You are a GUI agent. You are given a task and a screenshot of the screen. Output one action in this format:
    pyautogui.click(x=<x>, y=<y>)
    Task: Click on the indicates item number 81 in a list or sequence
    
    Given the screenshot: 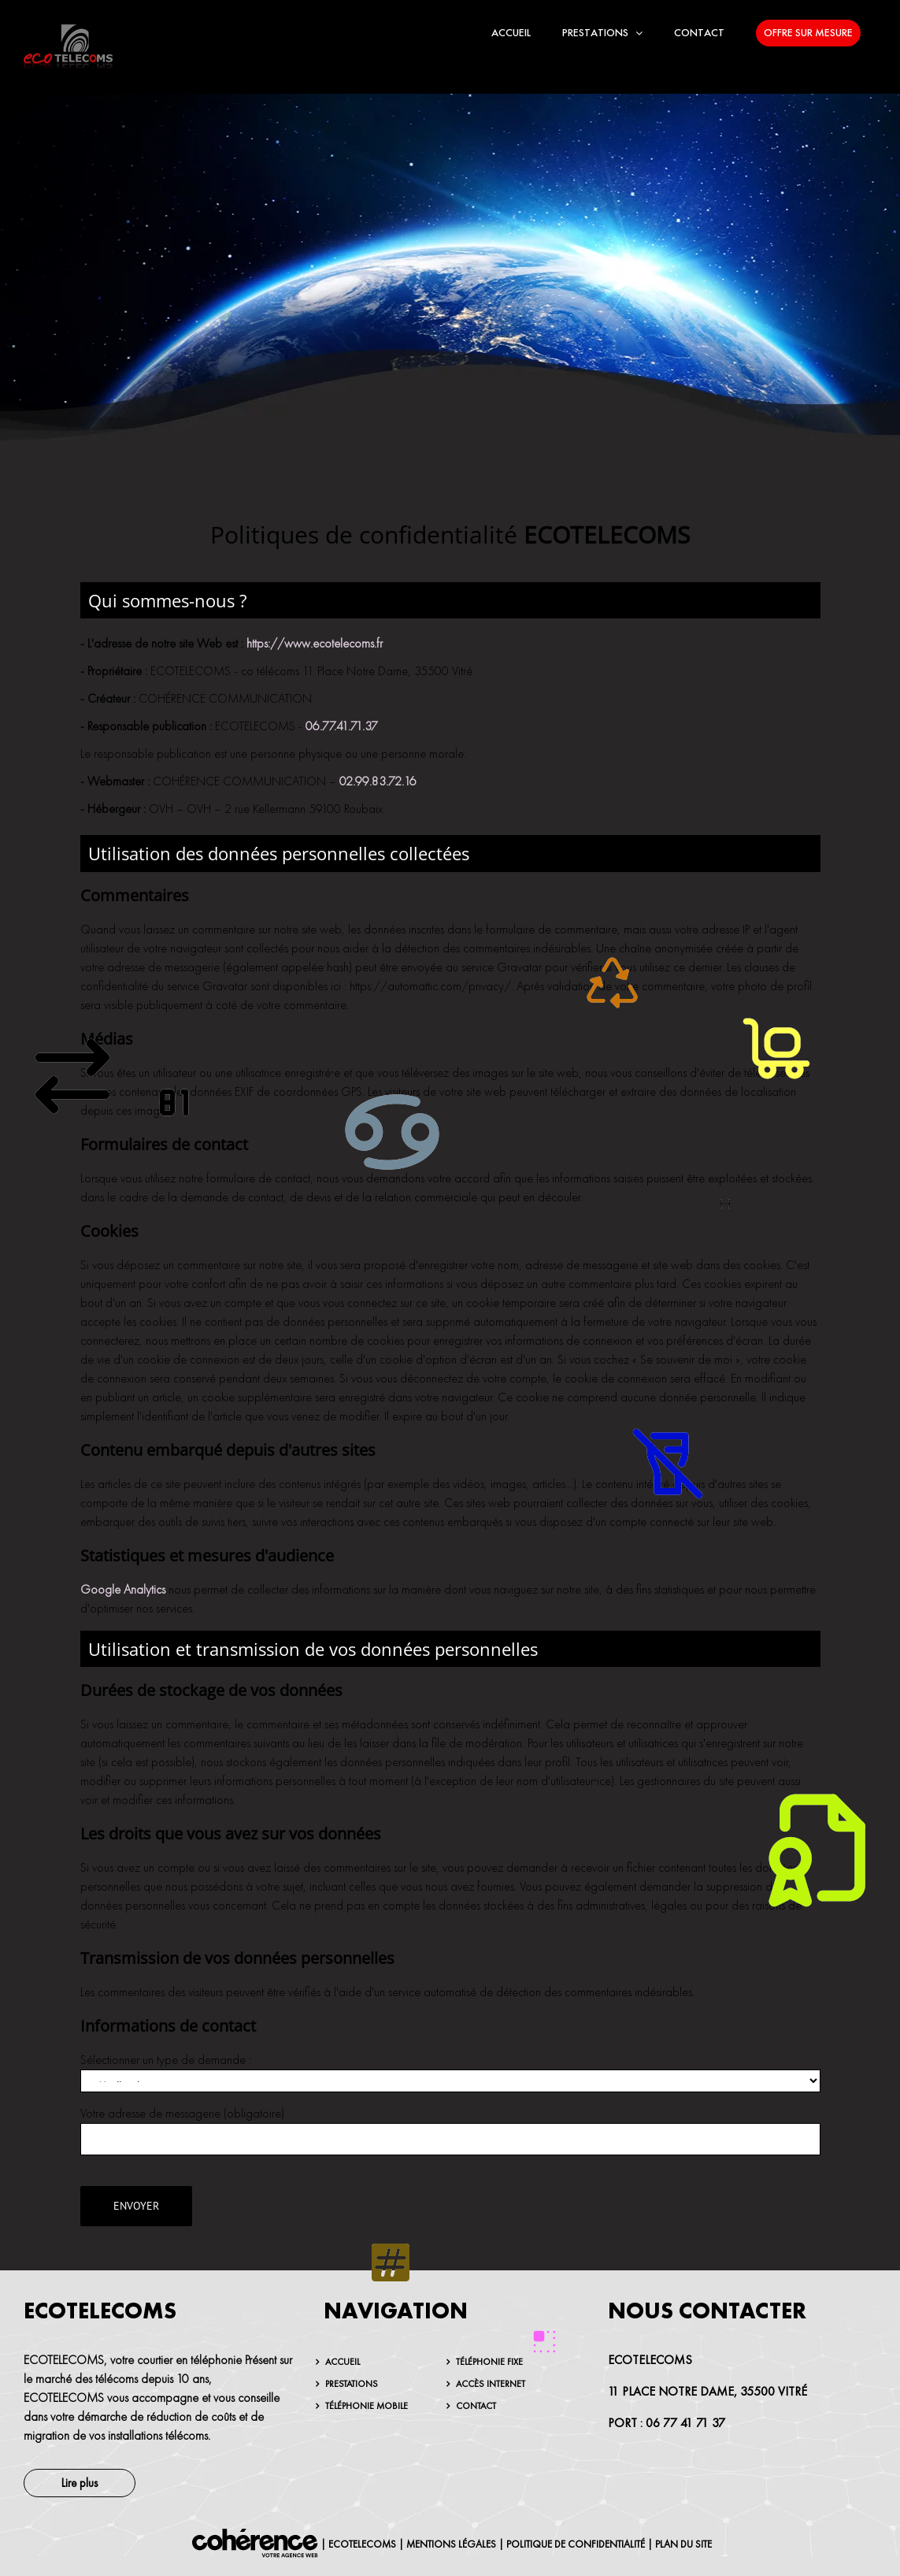 What is the action you would take?
    pyautogui.click(x=175, y=1102)
    